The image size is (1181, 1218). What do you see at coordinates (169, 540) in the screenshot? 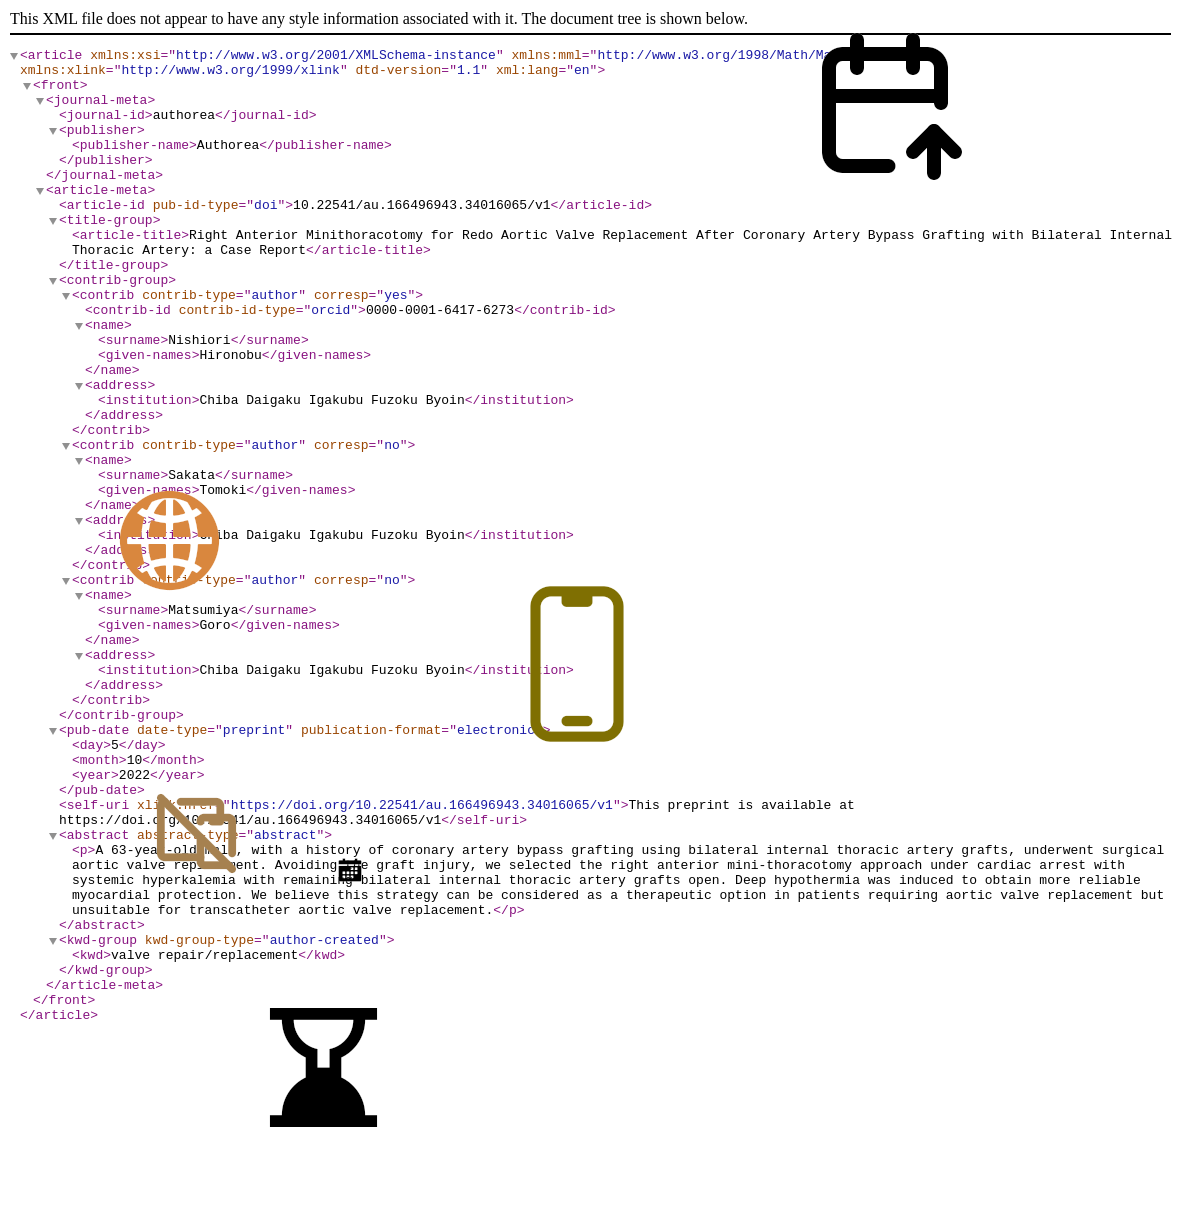
I see `access website or browse the web` at bounding box center [169, 540].